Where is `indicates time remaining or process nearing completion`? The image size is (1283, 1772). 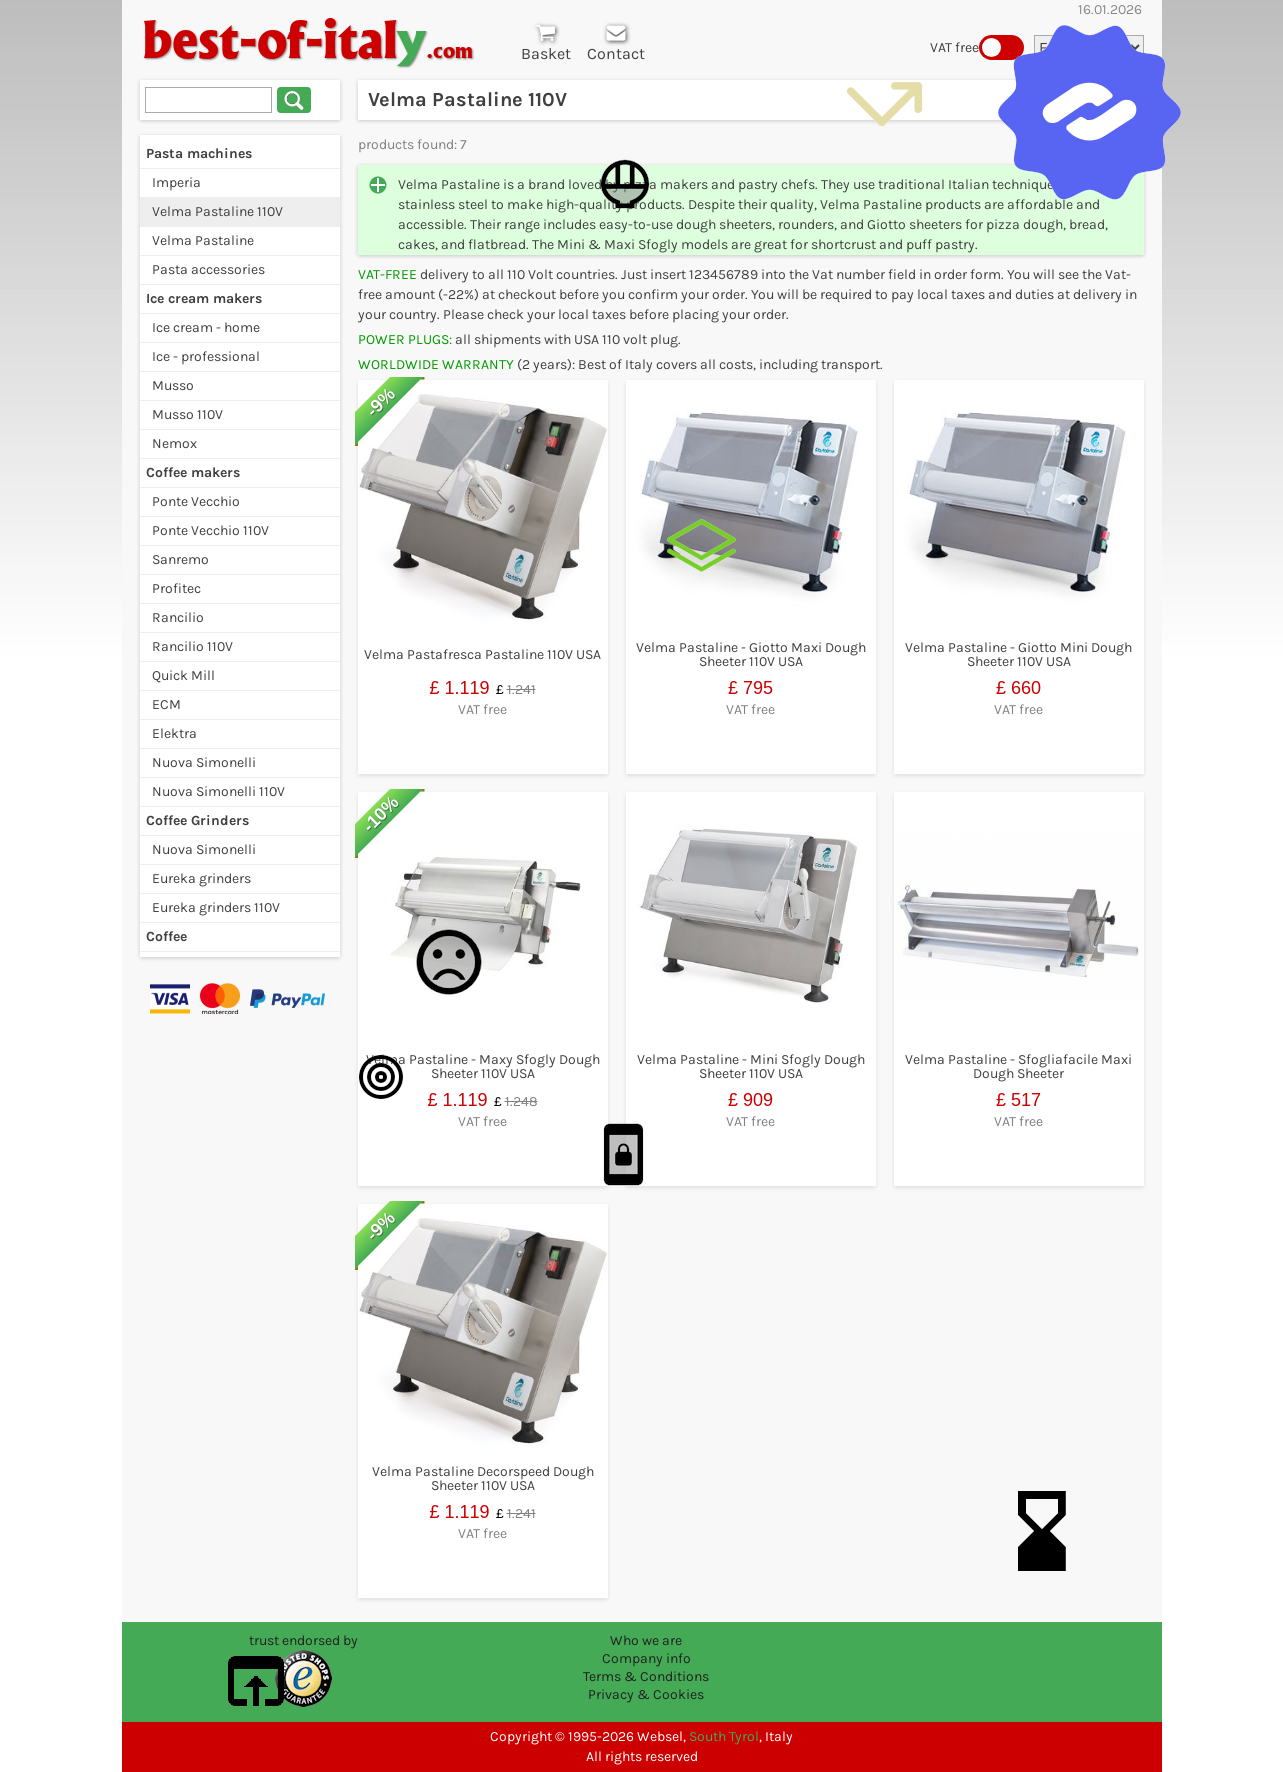 indicates time remaining or process nearing completion is located at coordinates (1042, 1531).